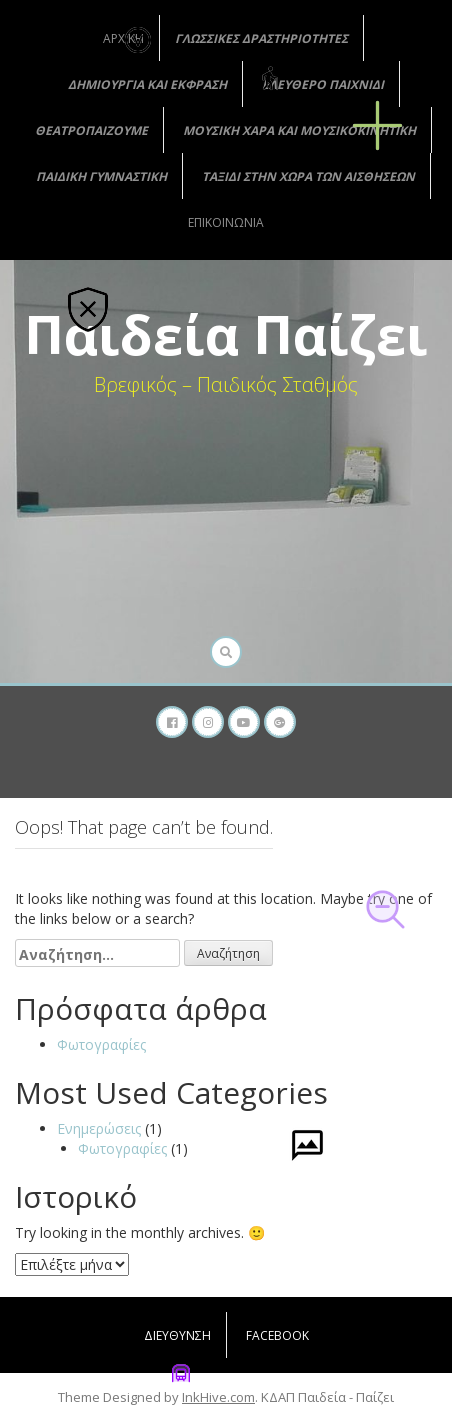 The width and height of the screenshot is (452, 1417). I want to click on view subway or metro transit options, so click(181, 1374).